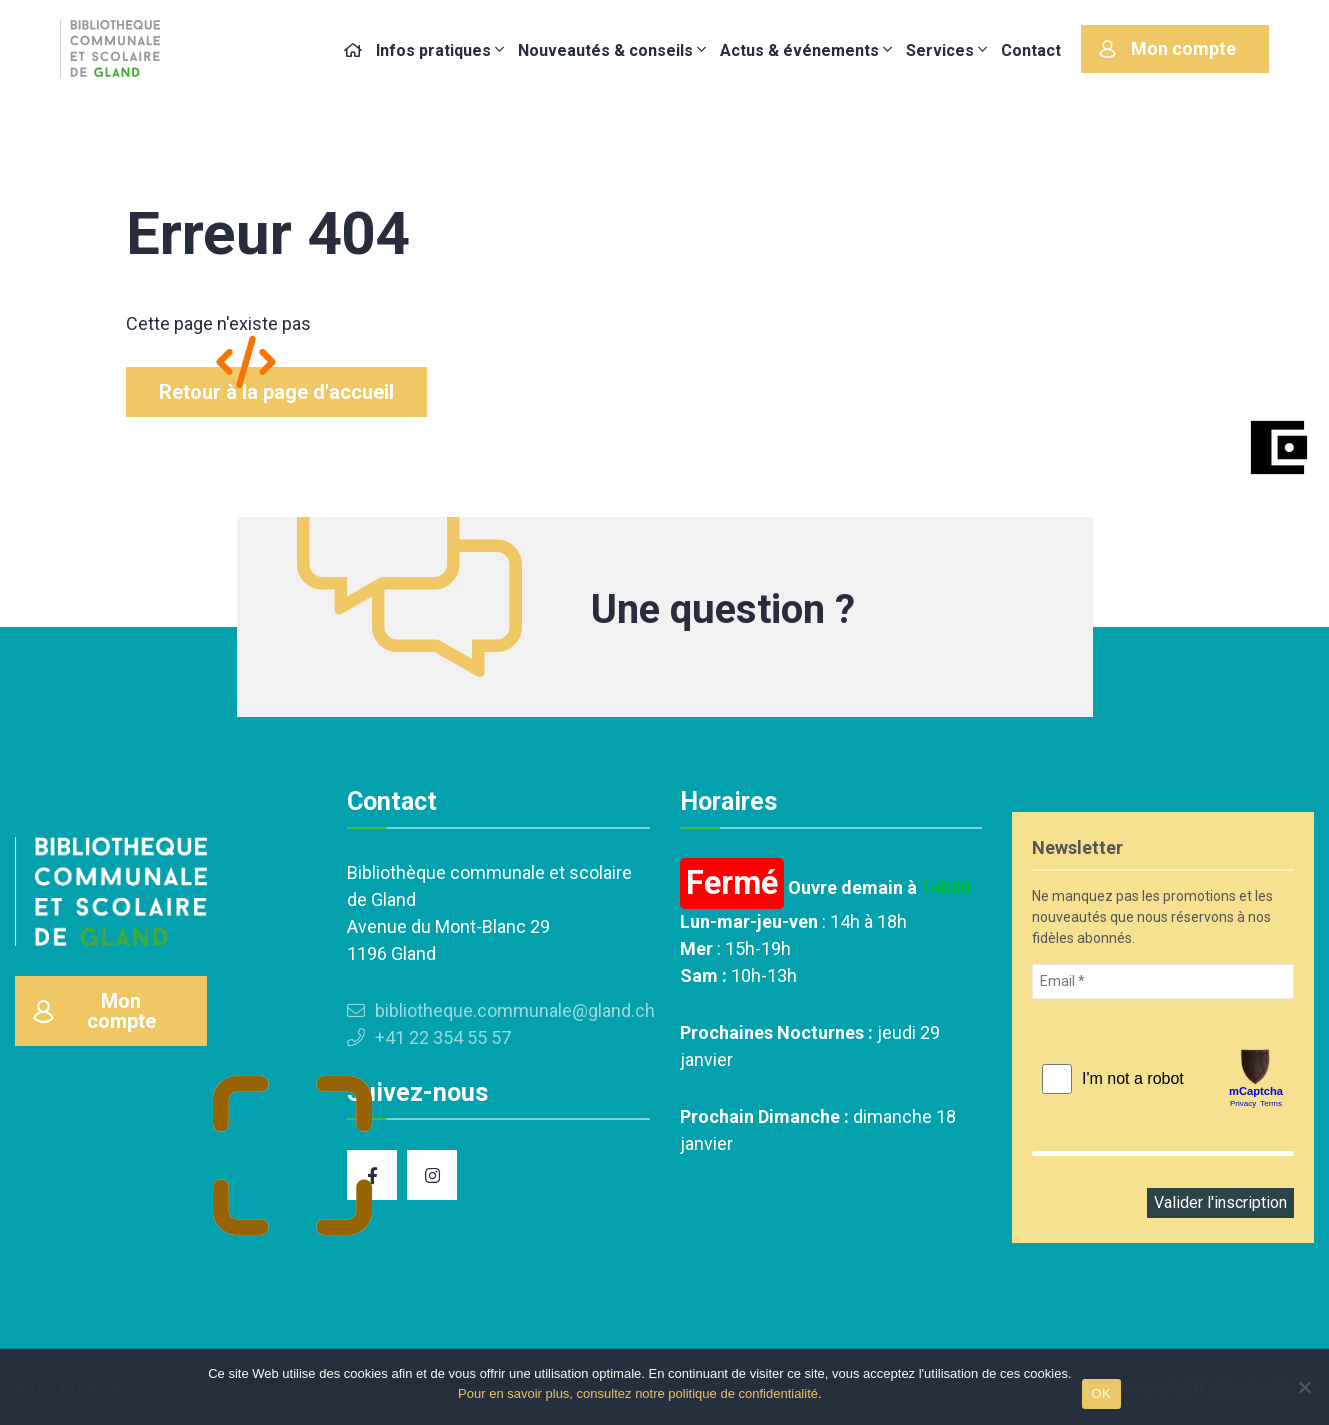 The width and height of the screenshot is (1329, 1425). What do you see at coordinates (246, 362) in the screenshot?
I see `view or edit source code` at bounding box center [246, 362].